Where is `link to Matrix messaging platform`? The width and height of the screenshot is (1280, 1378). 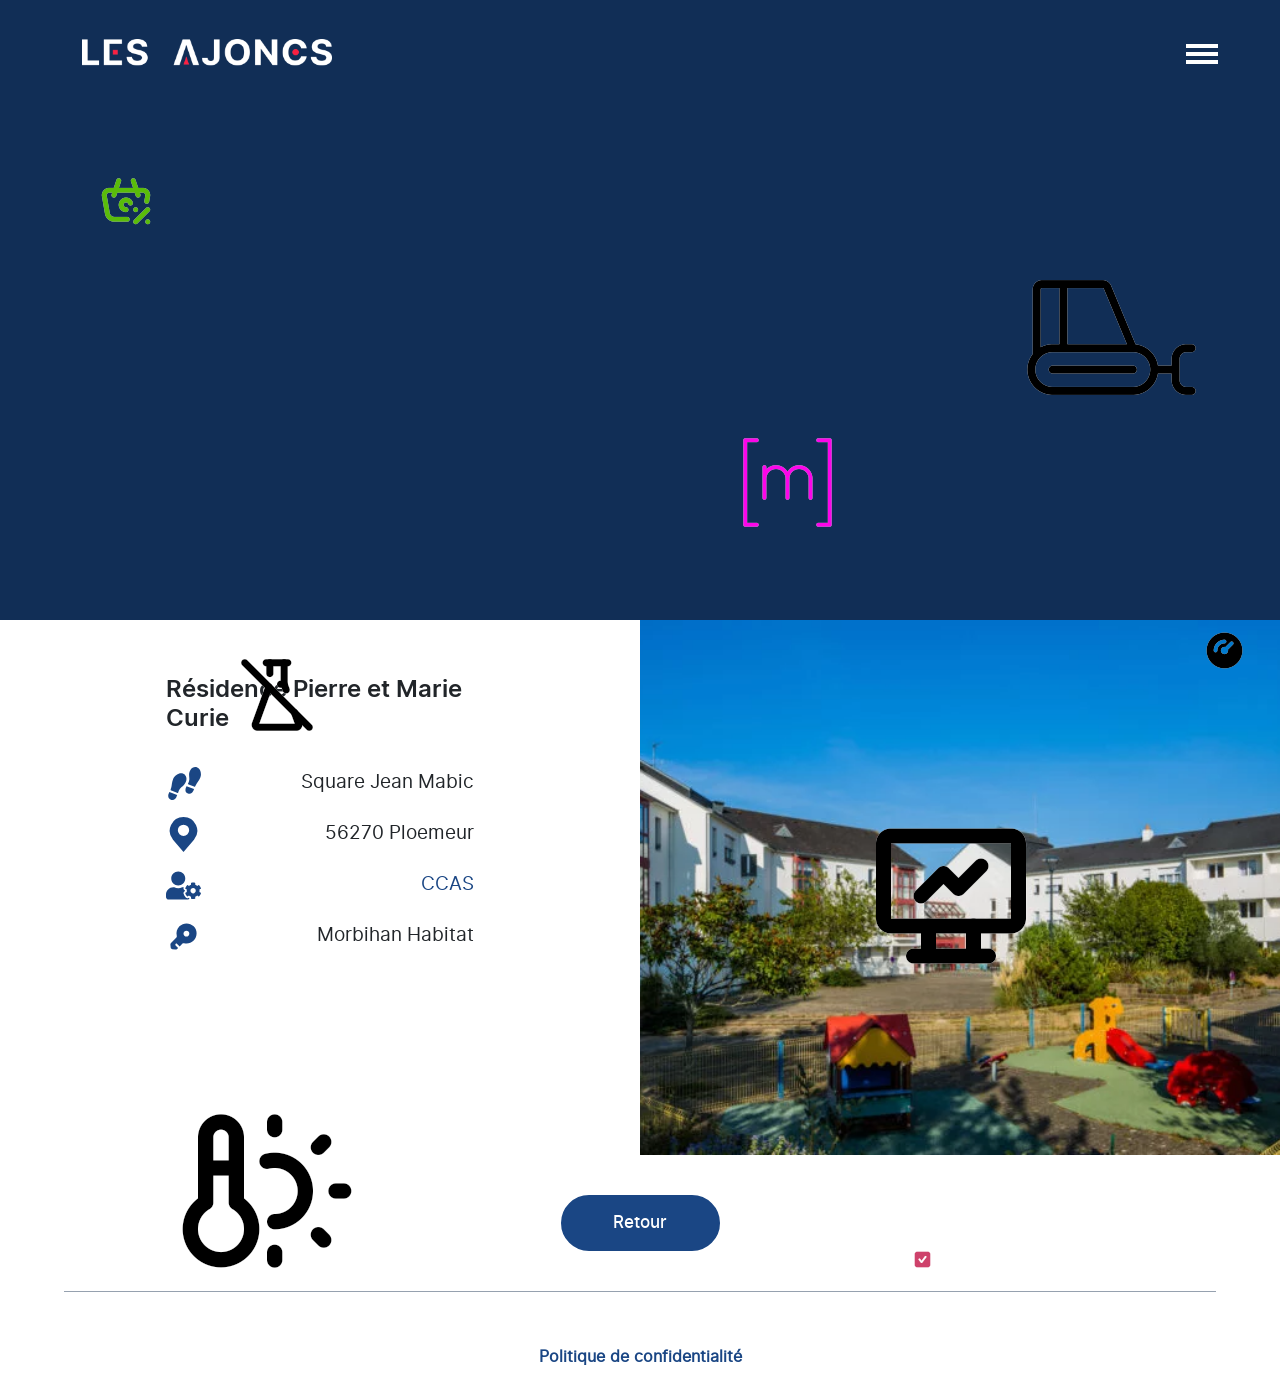
link to Matrix messaging platform is located at coordinates (787, 482).